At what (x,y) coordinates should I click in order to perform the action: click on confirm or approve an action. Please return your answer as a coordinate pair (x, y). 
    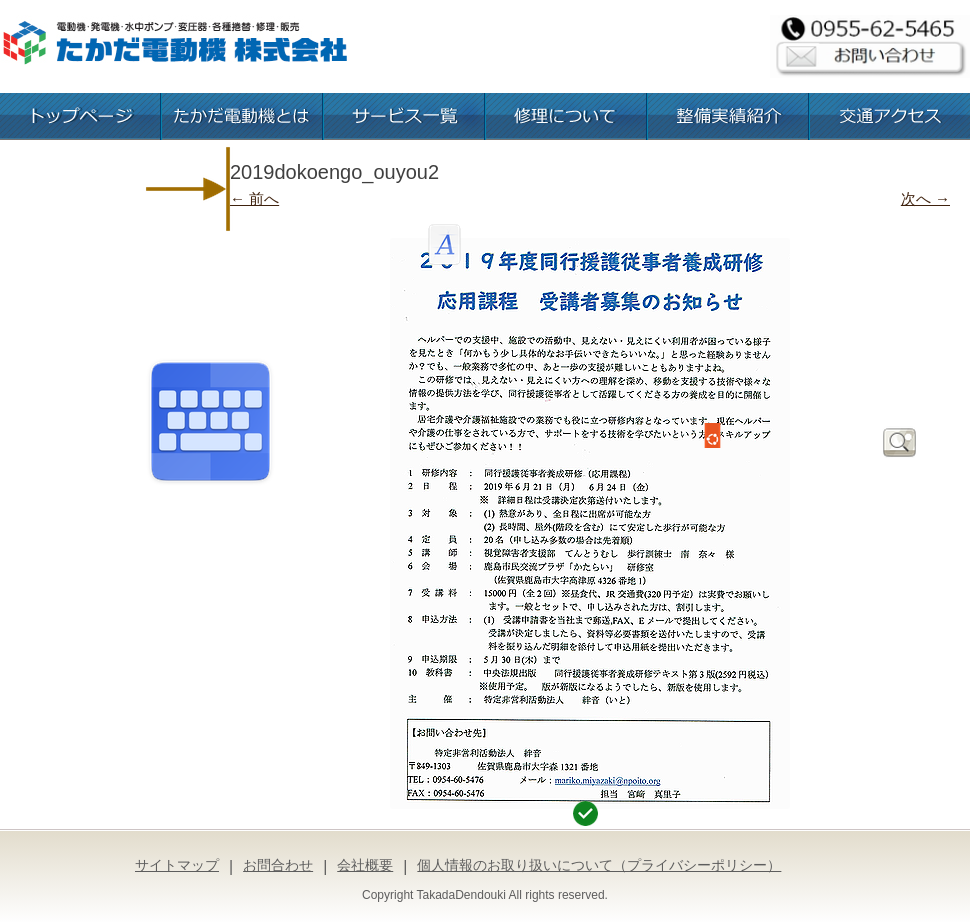
    Looking at the image, I should click on (585, 813).